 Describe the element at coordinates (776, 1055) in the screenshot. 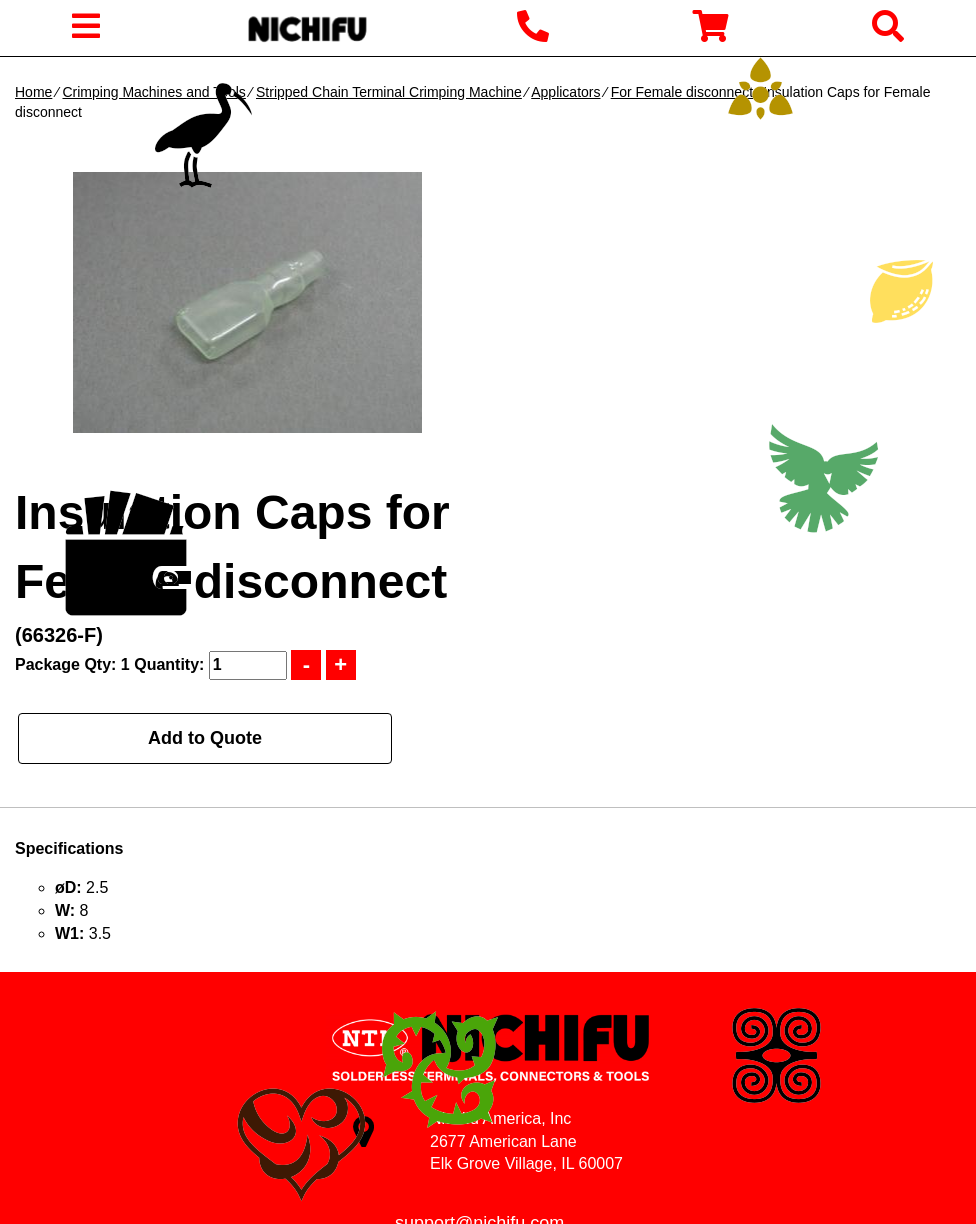

I see `dwennimmen adinkra symbol representing humility and strength` at that location.